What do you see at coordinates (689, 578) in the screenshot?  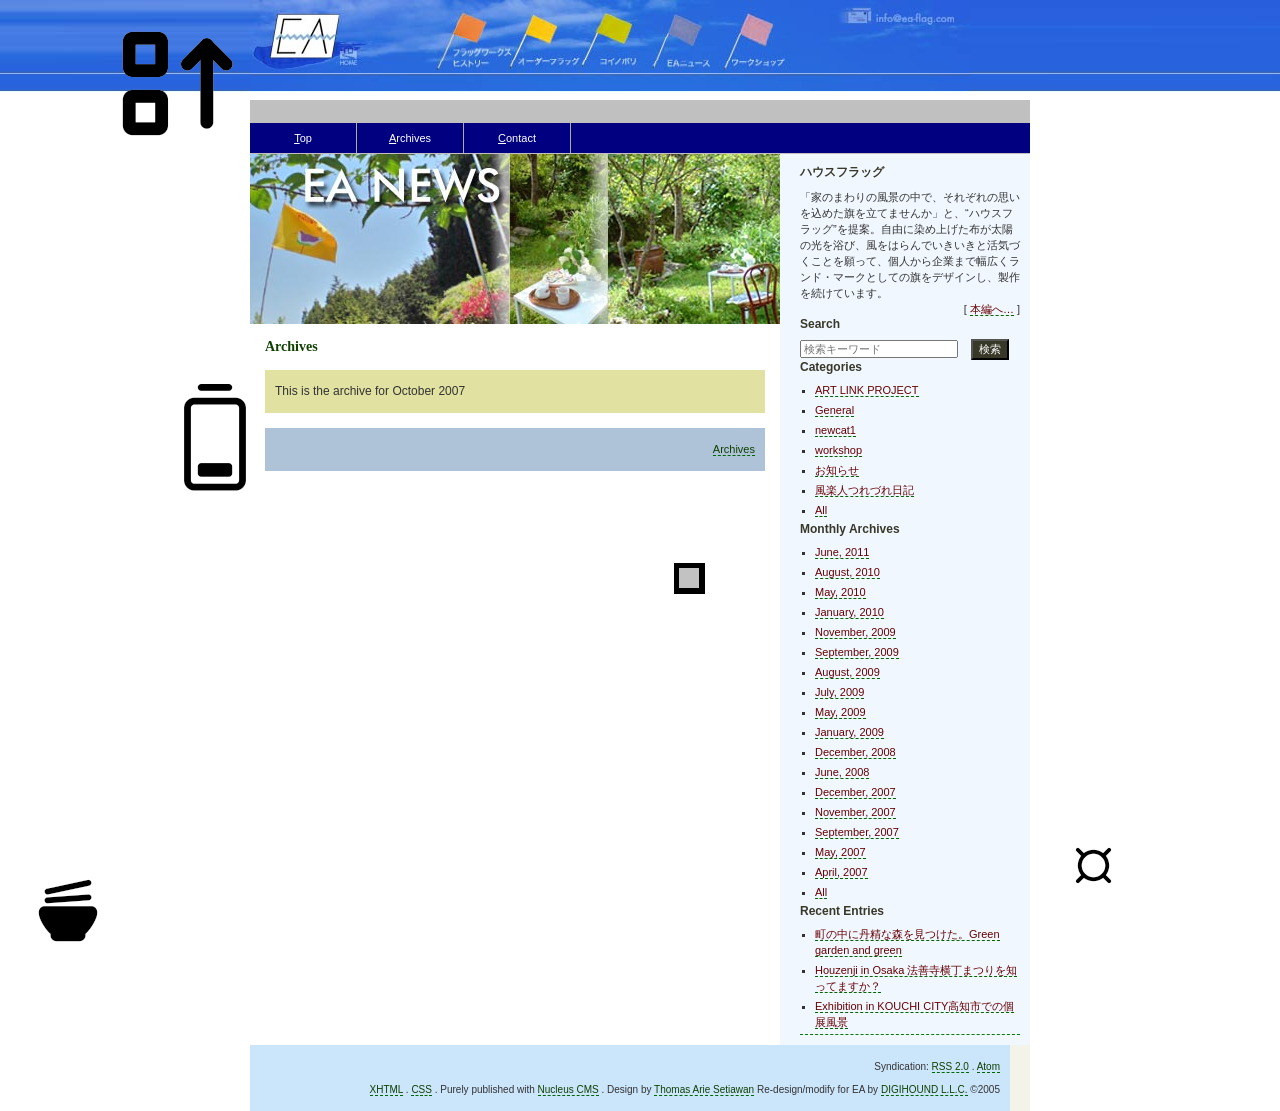 I see `stop media playback` at bounding box center [689, 578].